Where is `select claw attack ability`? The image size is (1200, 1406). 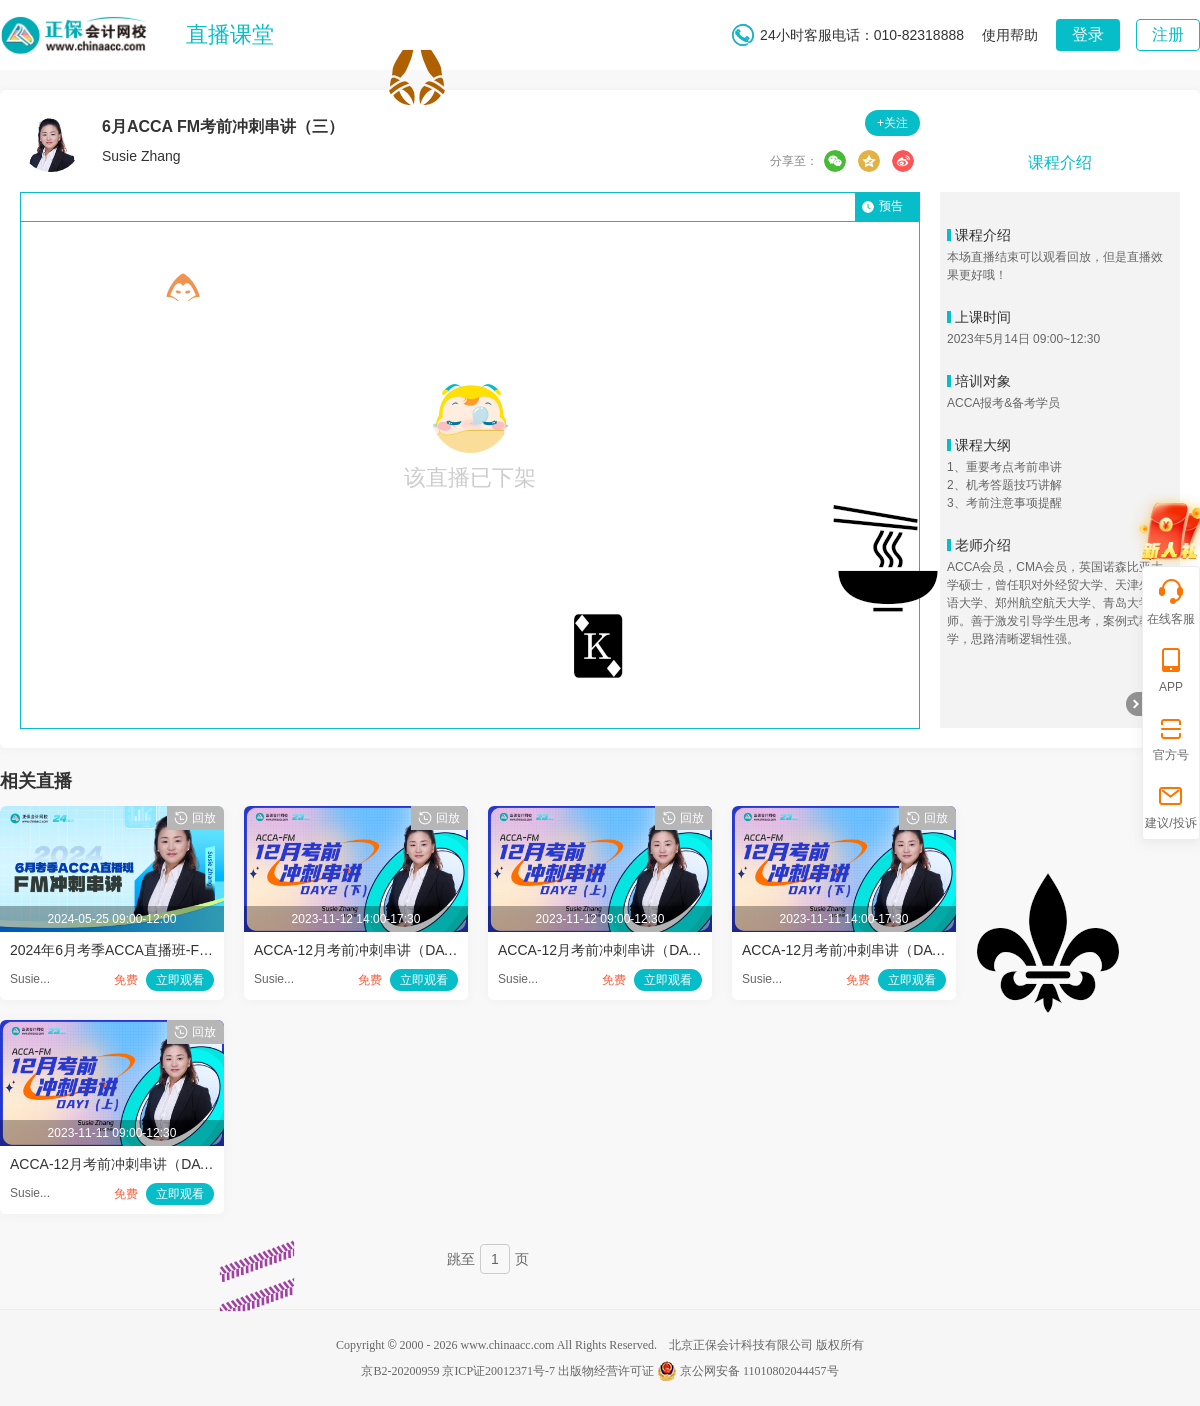
select claw attack ability is located at coordinates (417, 77).